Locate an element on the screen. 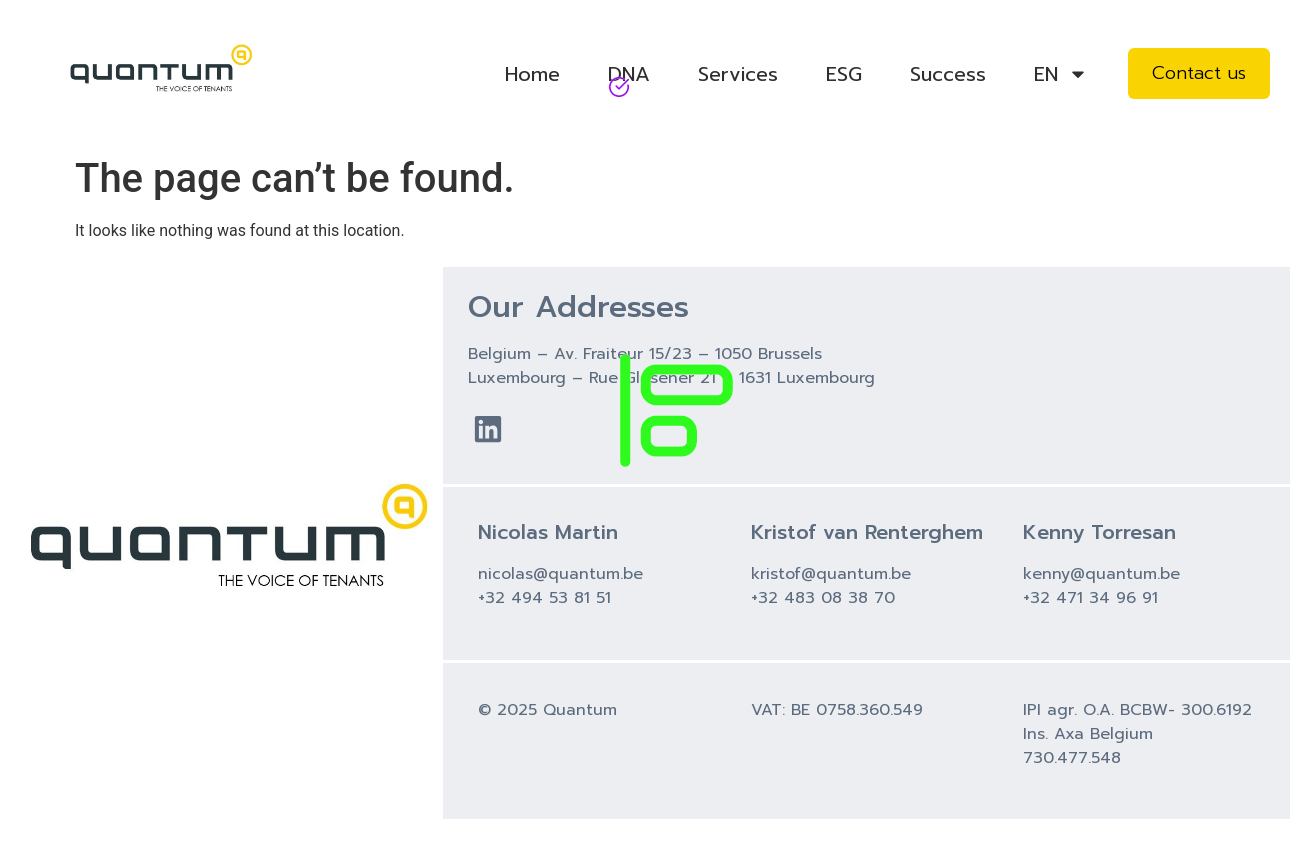  task or action completed successfully is located at coordinates (619, 87).